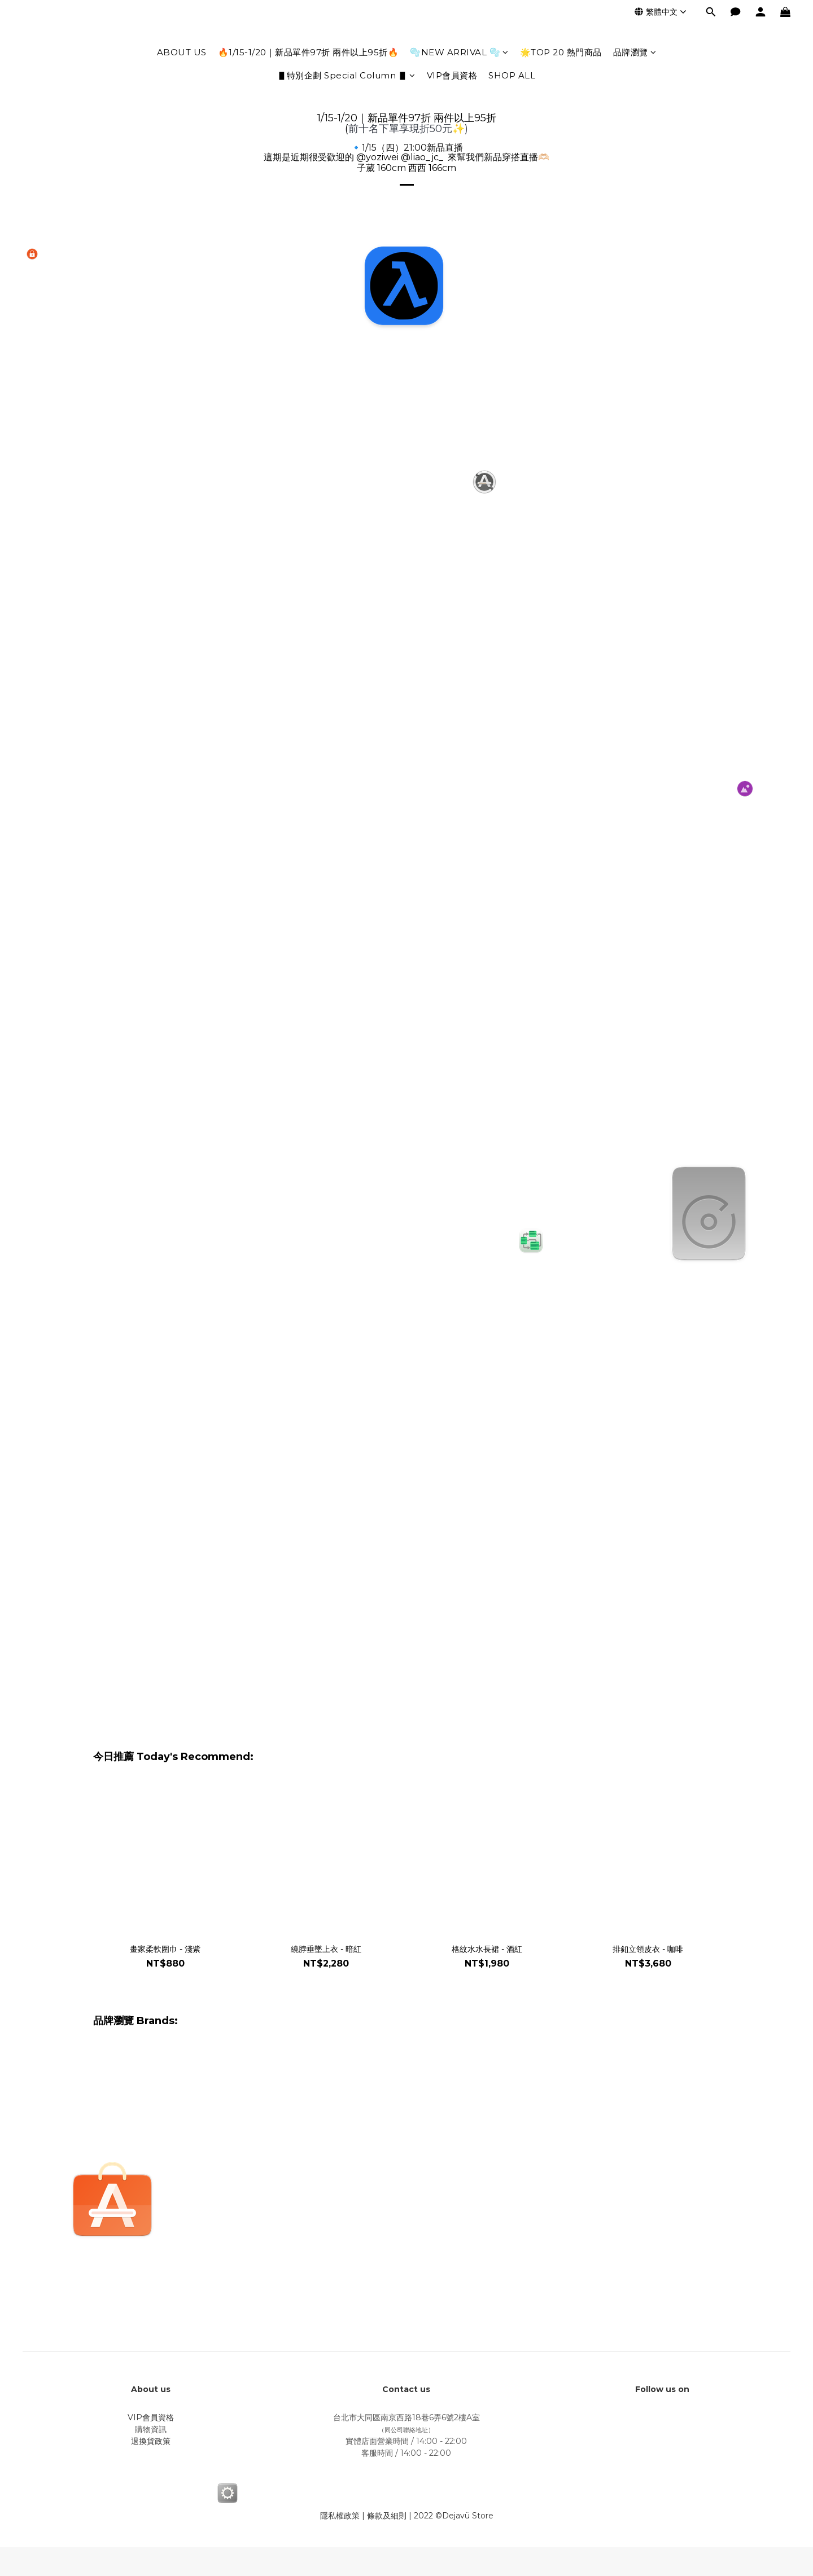 This screenshot has width=813, height=2576. Describe the element at coordinates (112, 2205) in the screenshot. I see `open the software store to browse and install applications` at that location.